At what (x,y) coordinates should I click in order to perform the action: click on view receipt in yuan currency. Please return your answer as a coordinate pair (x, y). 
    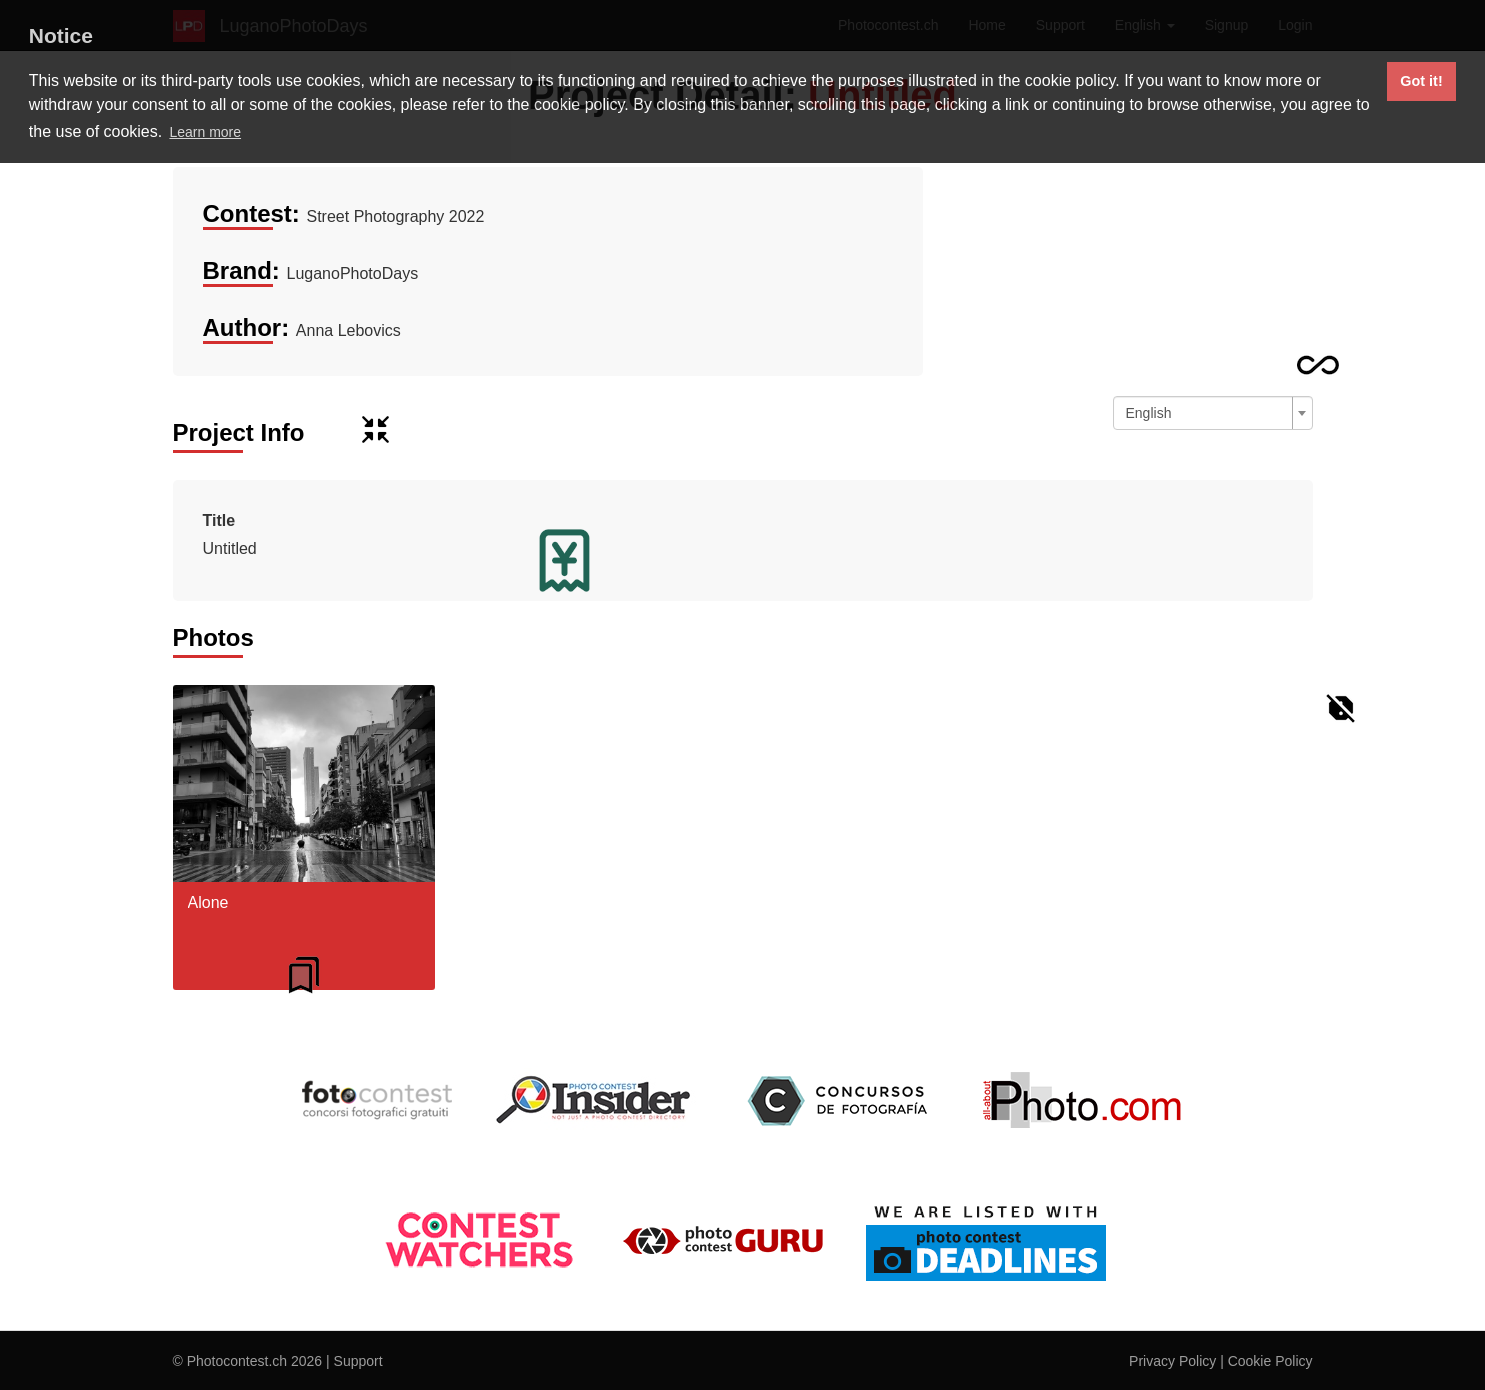
    Looking at the image, I should click on (564, 560).